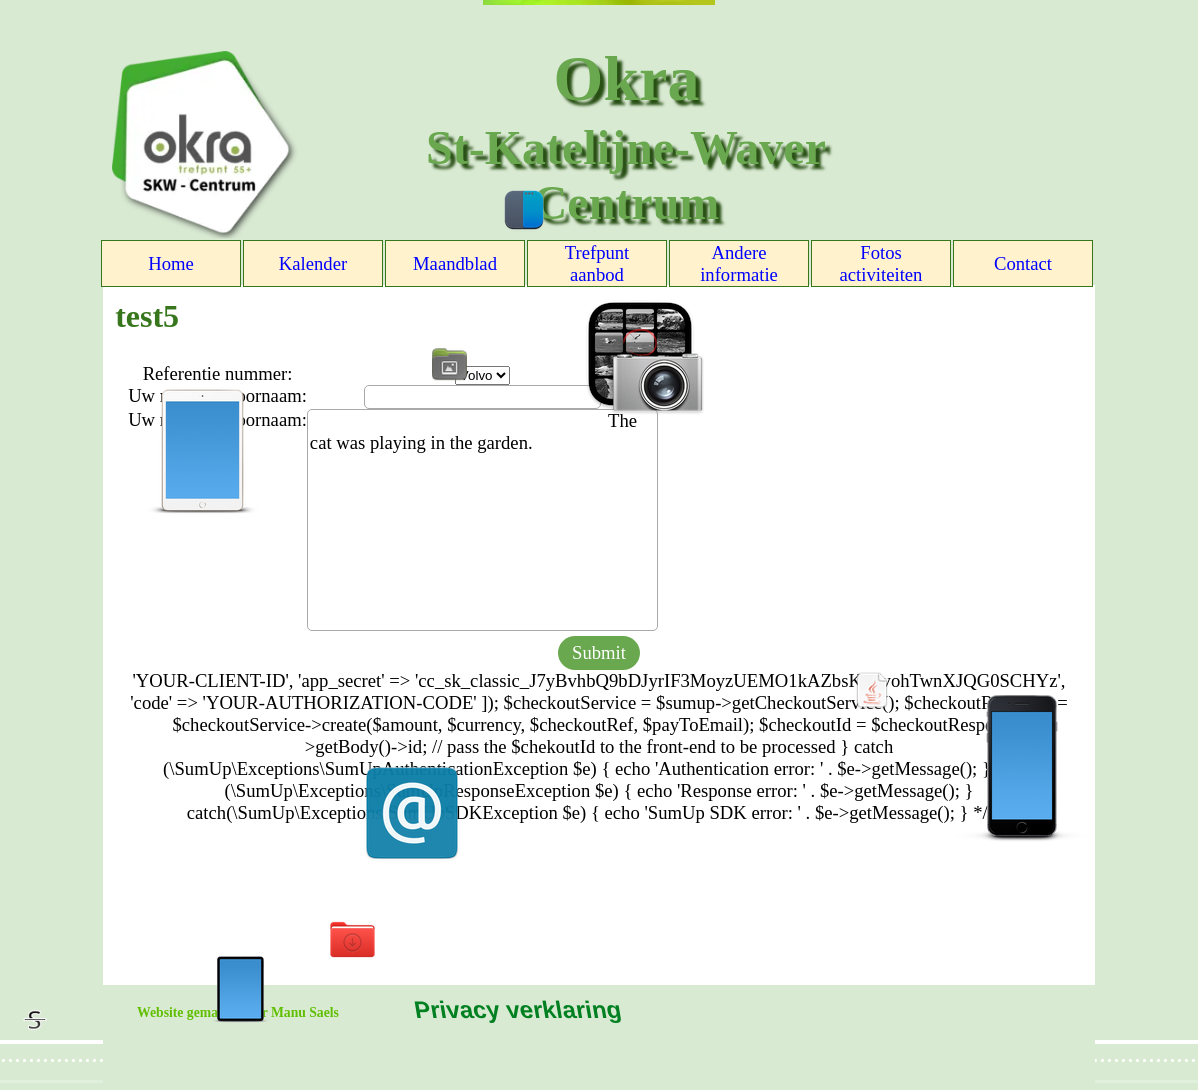 The image size is (1198, 1090). What do you see at coordinates (872, 690) in the screenshot?
I see `java source code file` at bounding box center [872, 690].